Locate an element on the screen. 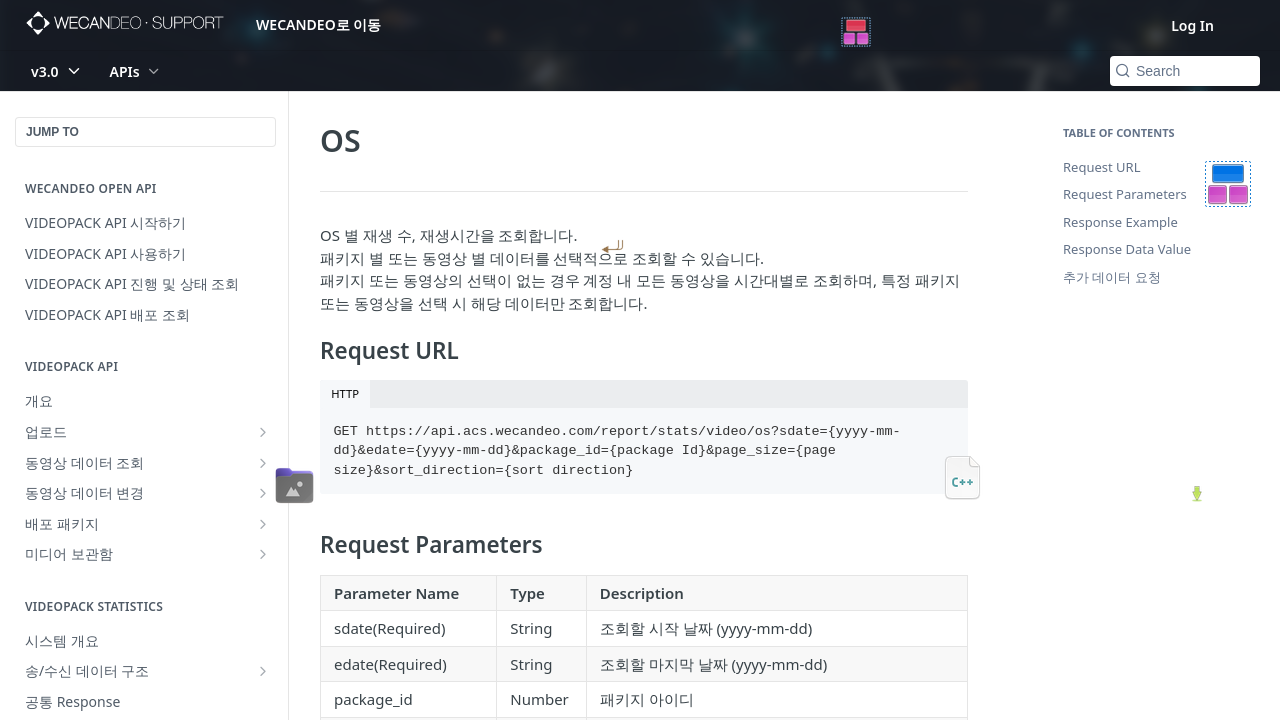 This screenshot has width=1280, height=720. select all items in the current view is located at coordinates (1228, 184).